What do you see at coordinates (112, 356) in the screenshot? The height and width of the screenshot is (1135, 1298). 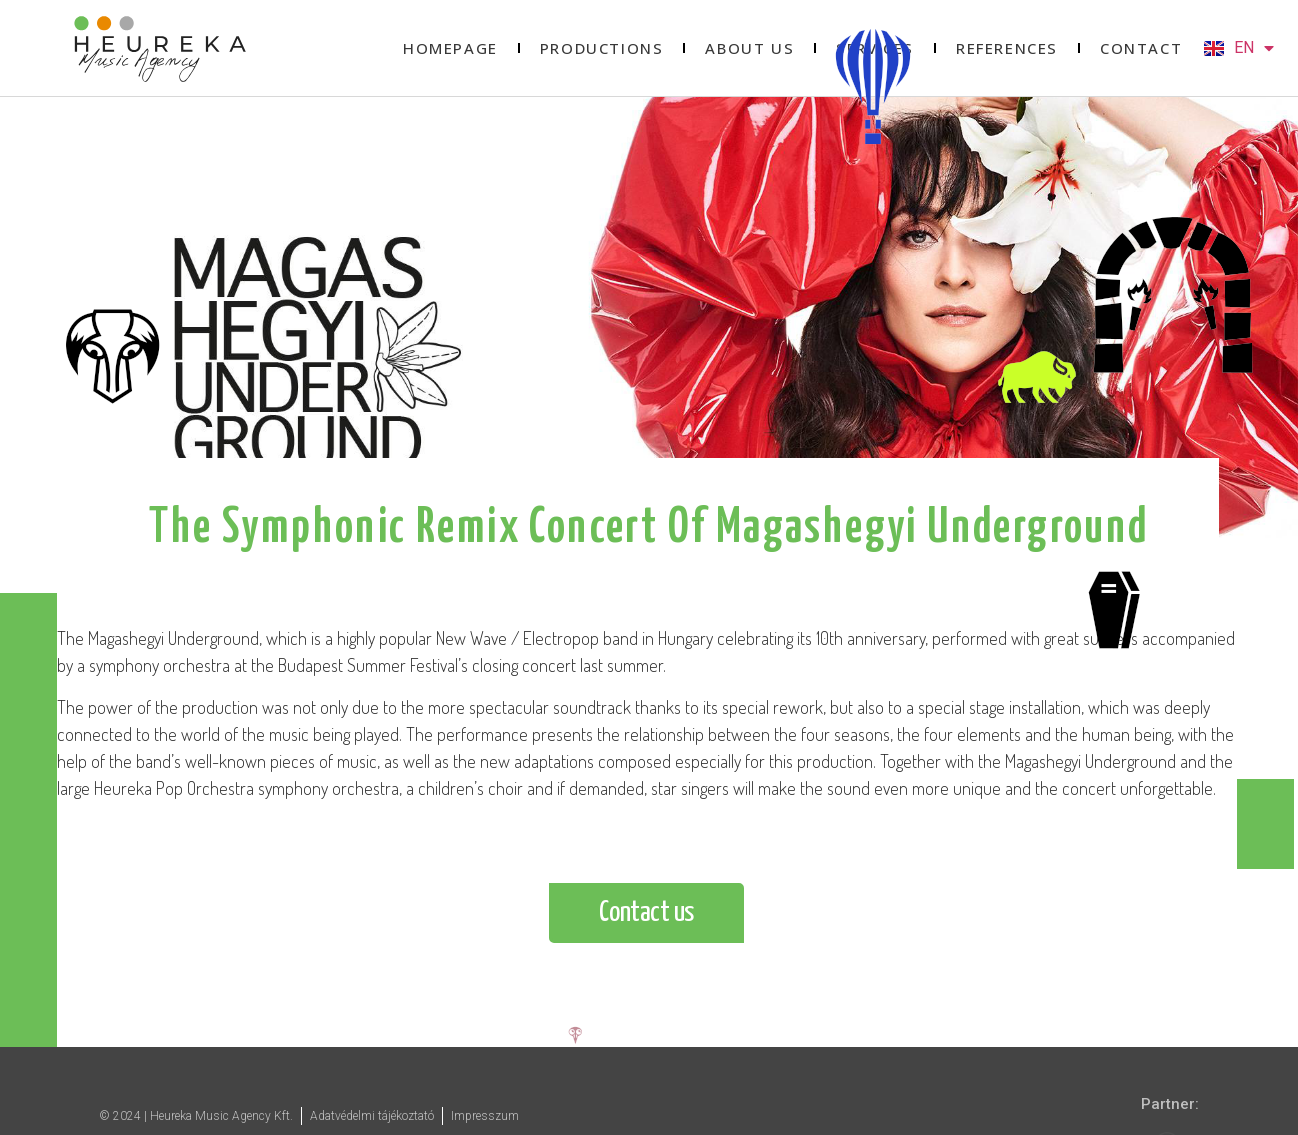 I see `access demon or boss enemy profile` at bounding box center [112, 356].